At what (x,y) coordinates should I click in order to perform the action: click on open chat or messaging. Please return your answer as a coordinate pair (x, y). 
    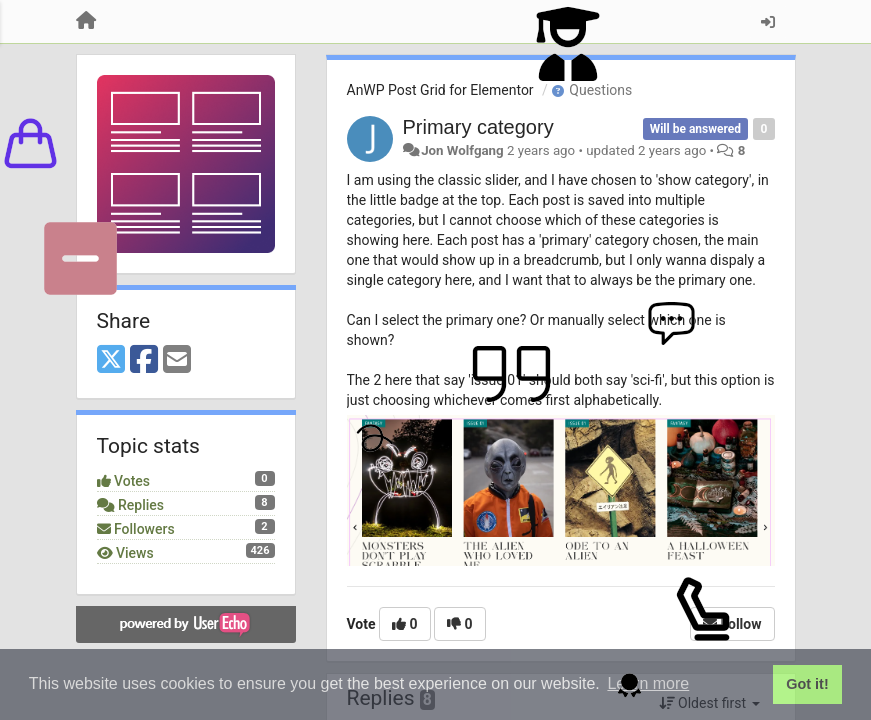
    Looking at the image, I should click on (671, 323).